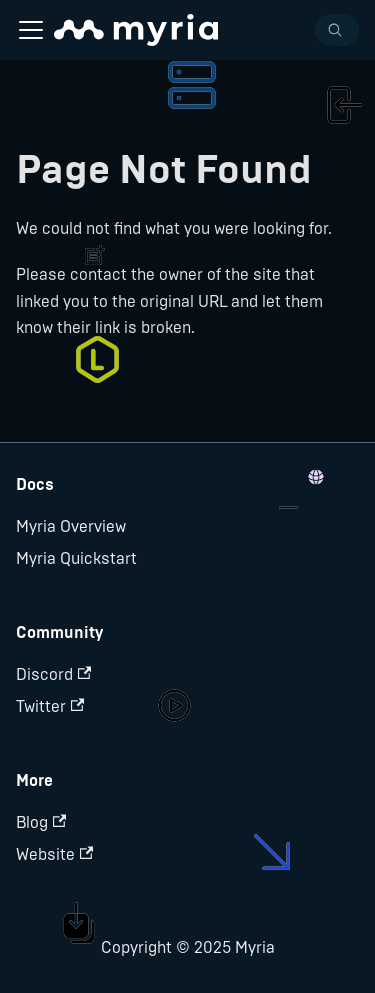 The width and height of the screenshot is (375, 993). Describe the element at coordinates (94, 255) in the screenshot. I see `create a new post or document` at that location.